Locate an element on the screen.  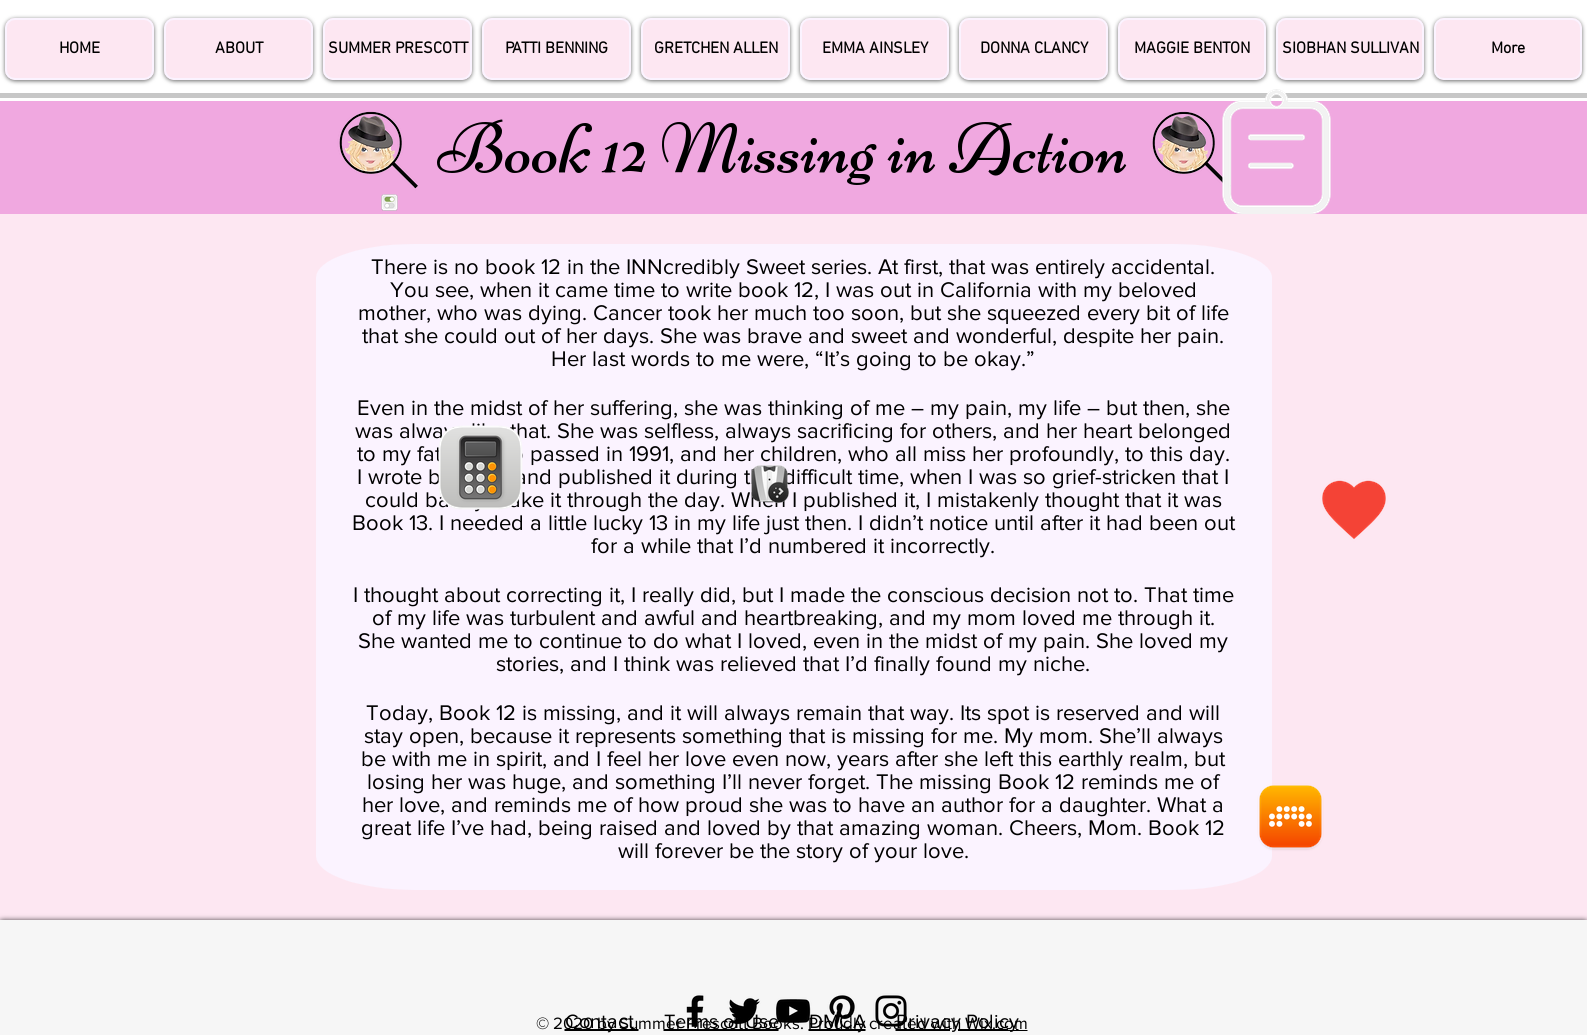
access clipboard history is located at coordinates (1276, 151).